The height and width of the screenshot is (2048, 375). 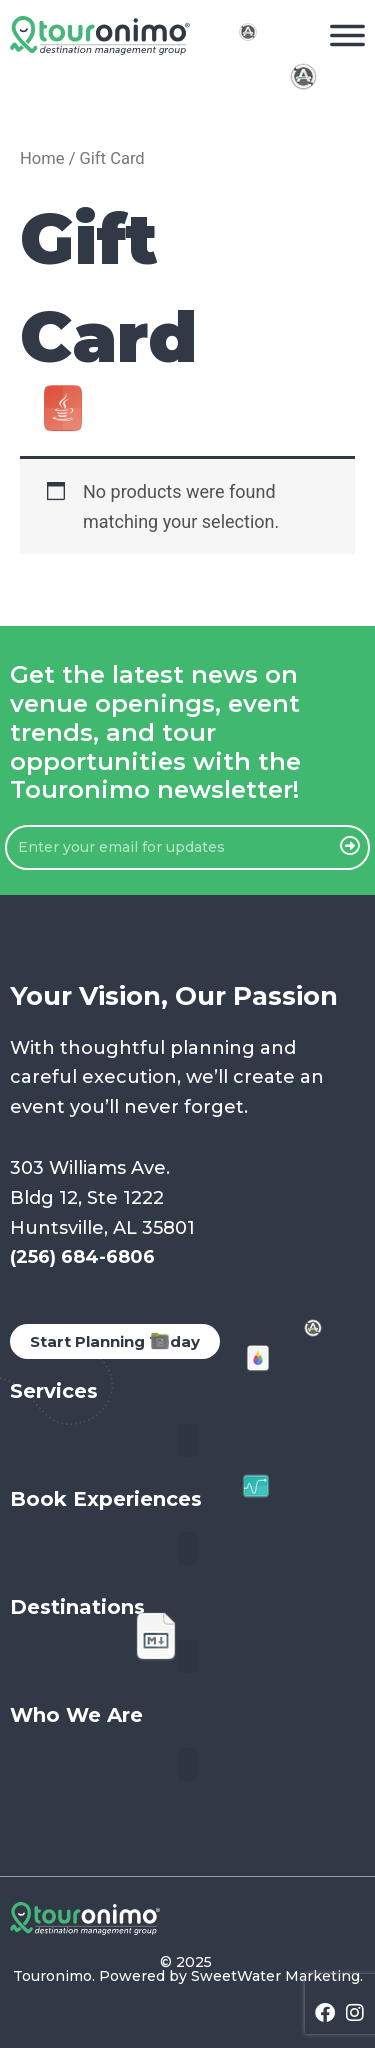 What do you see at coordinates (313, 1328) in the screenshot?
I see `open the software updater application` at bounding box center [313, 1328].